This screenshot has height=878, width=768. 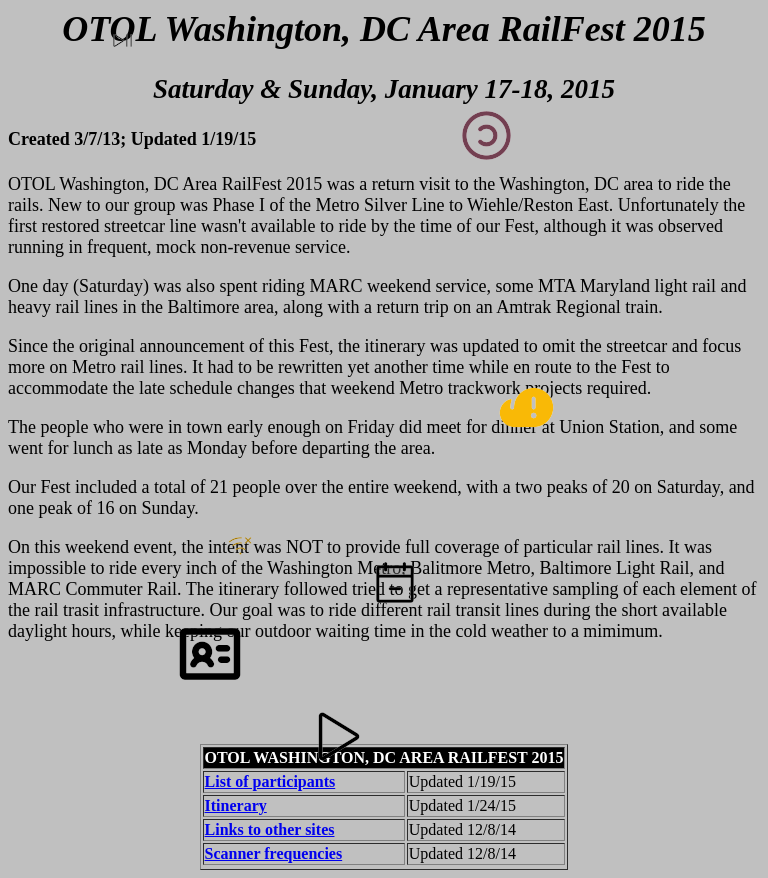 What do you see at coordinates (486, 135) in the screenshot?
I see `indicates copyleft licensing for content or software` at bounding box center [486, 135].